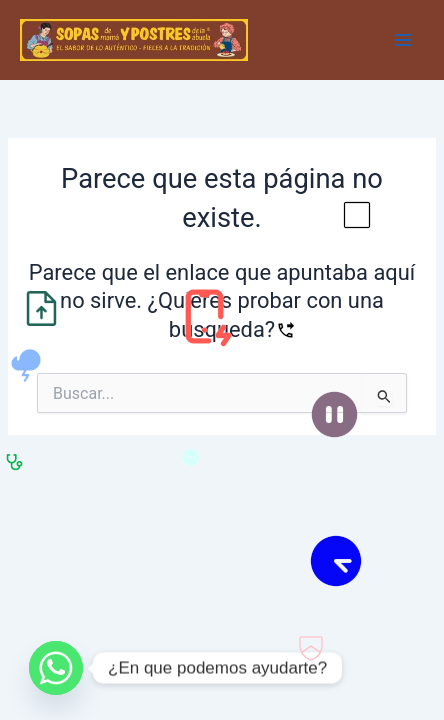 The height and width of the screenshot is (720, 444). Describe the element at coordinates (204, 316) in the screenshot. I see `phone charging status indicator` at that location.